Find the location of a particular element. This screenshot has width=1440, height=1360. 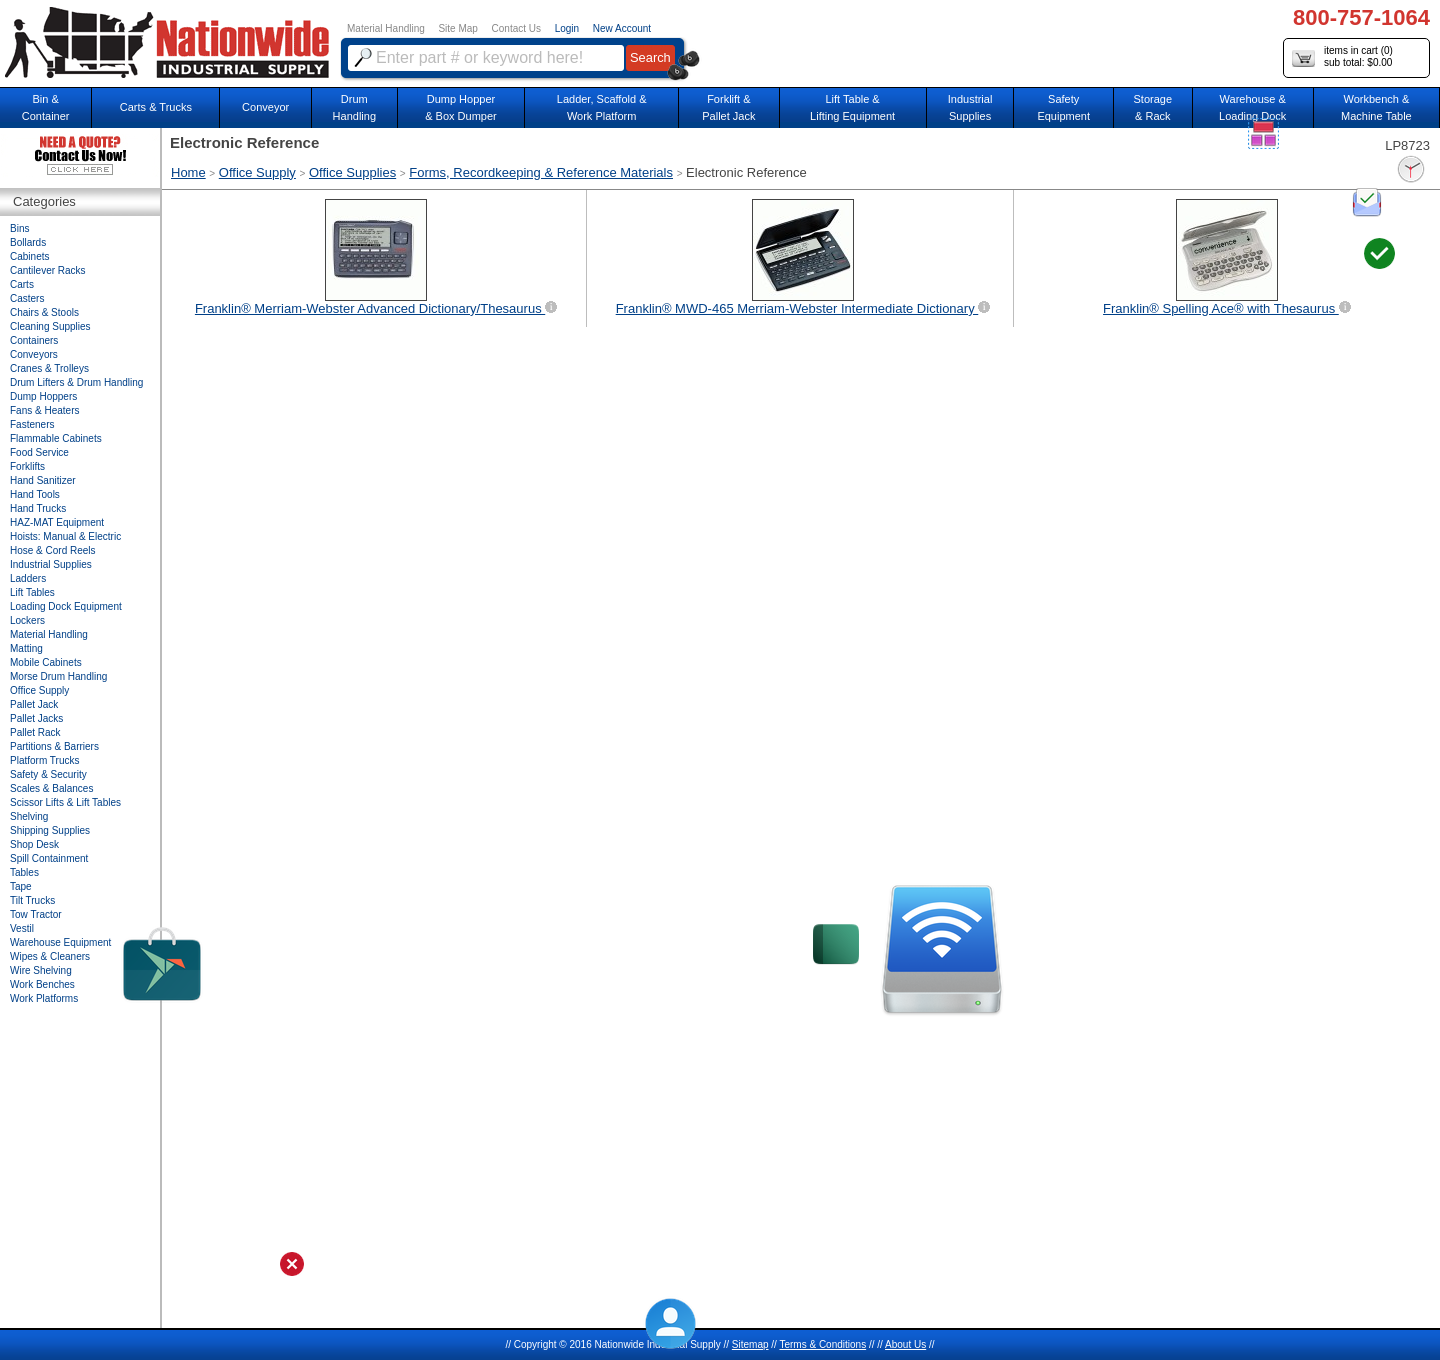

select all items in the current view is located at coordinates (1263, 133).